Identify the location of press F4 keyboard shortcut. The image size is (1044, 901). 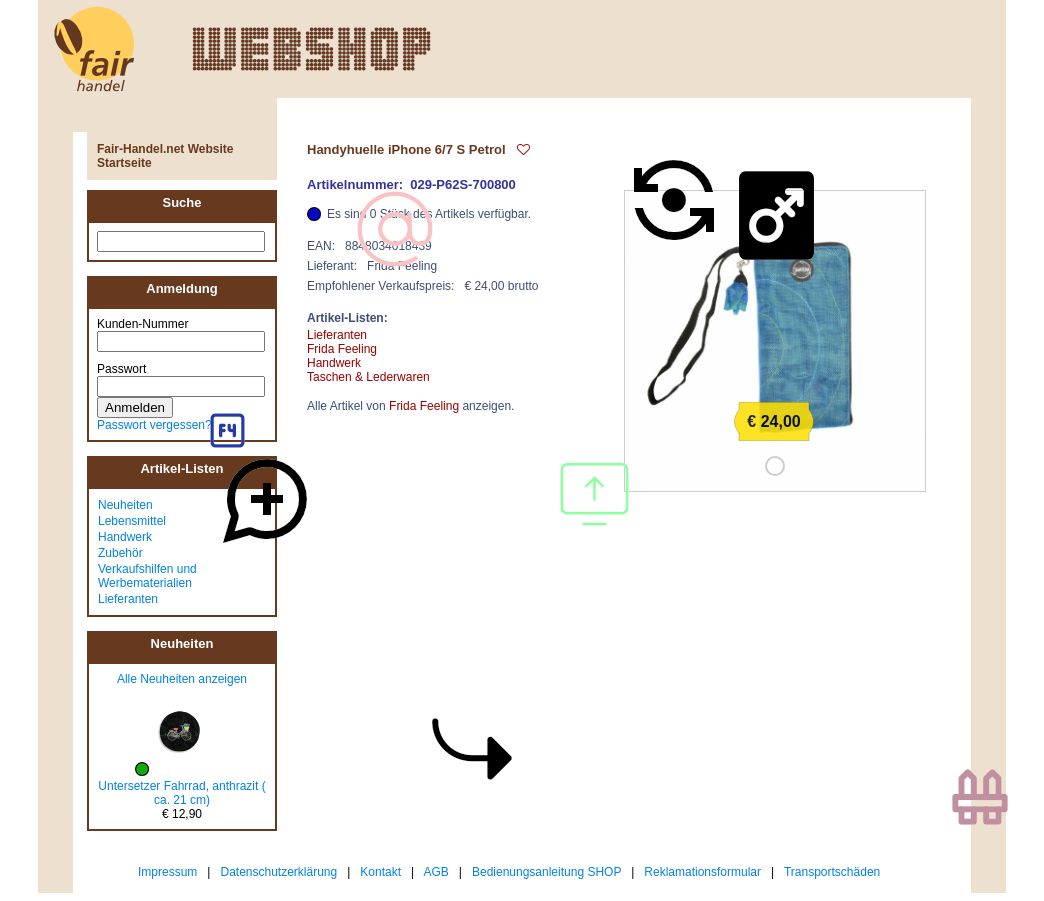
(227, 430).